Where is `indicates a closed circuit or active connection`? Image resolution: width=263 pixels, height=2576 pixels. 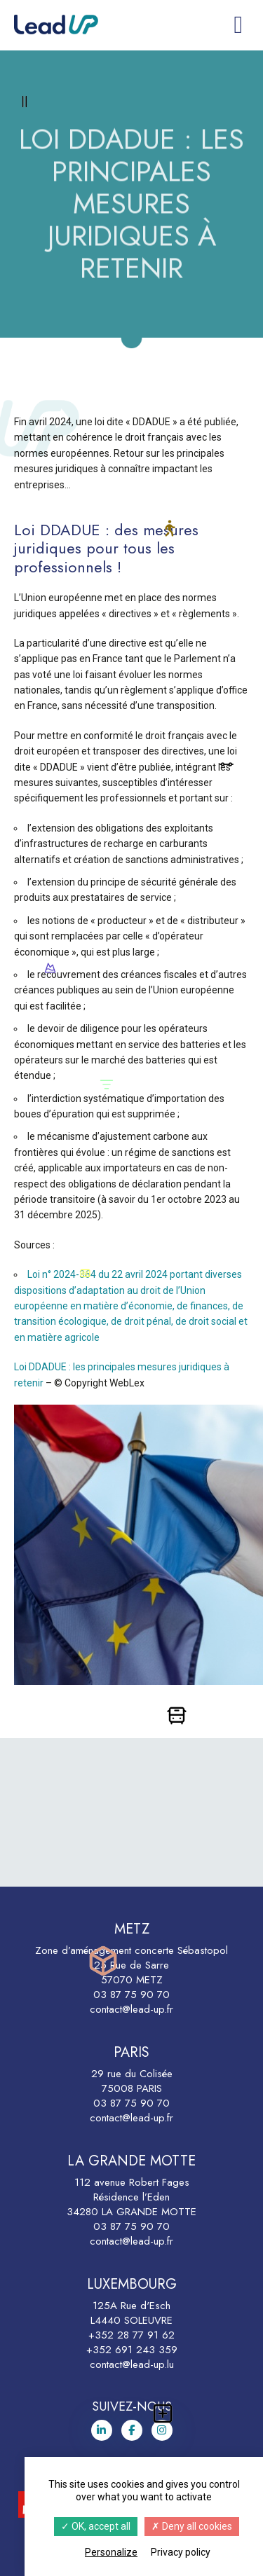
indicates a closed circuit or active connection is located at coordinates (227, 764).